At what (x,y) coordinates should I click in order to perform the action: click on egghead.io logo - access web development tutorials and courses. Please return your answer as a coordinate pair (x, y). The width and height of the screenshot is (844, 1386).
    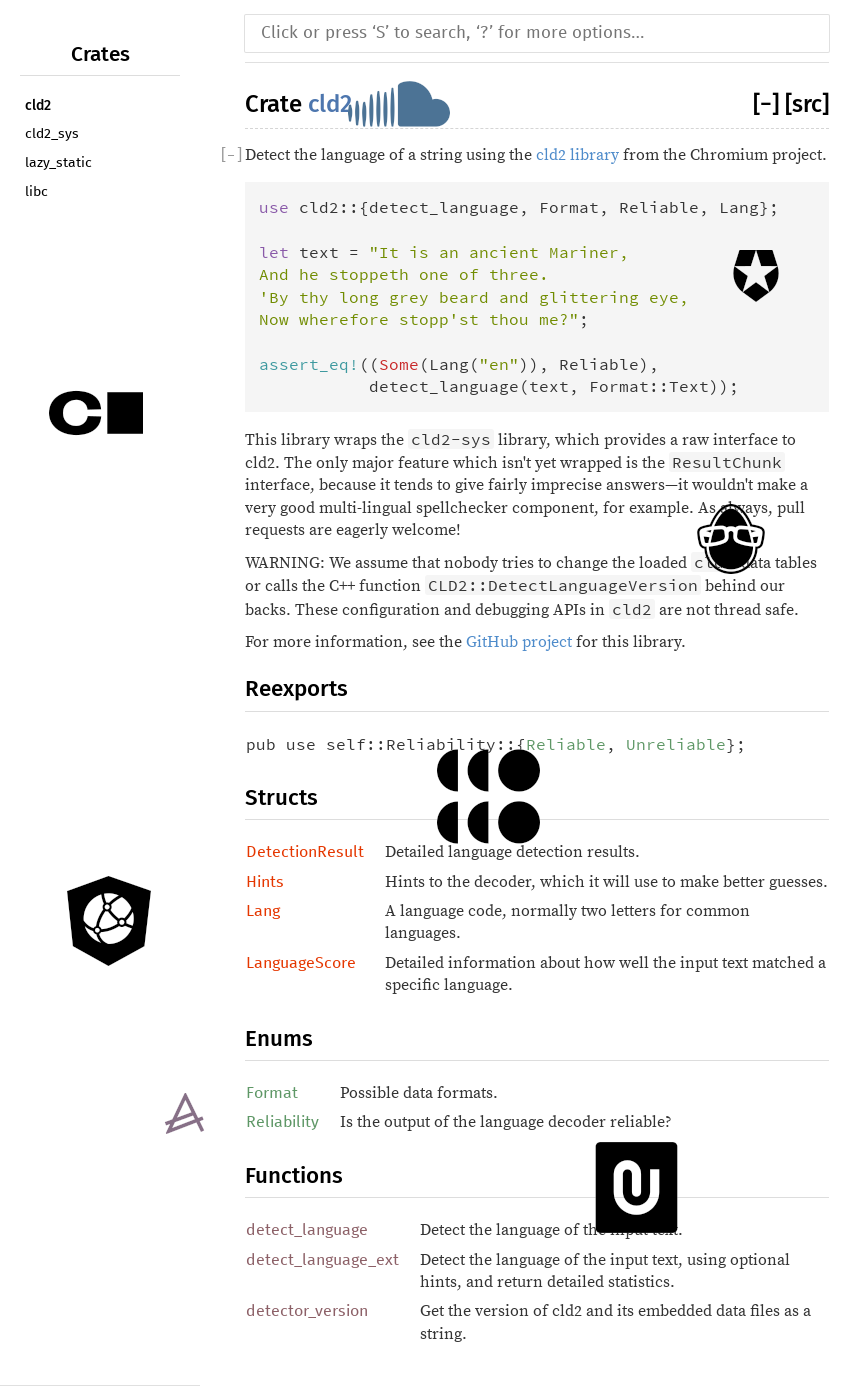
    Looking at the image, I should click on (731, 539).